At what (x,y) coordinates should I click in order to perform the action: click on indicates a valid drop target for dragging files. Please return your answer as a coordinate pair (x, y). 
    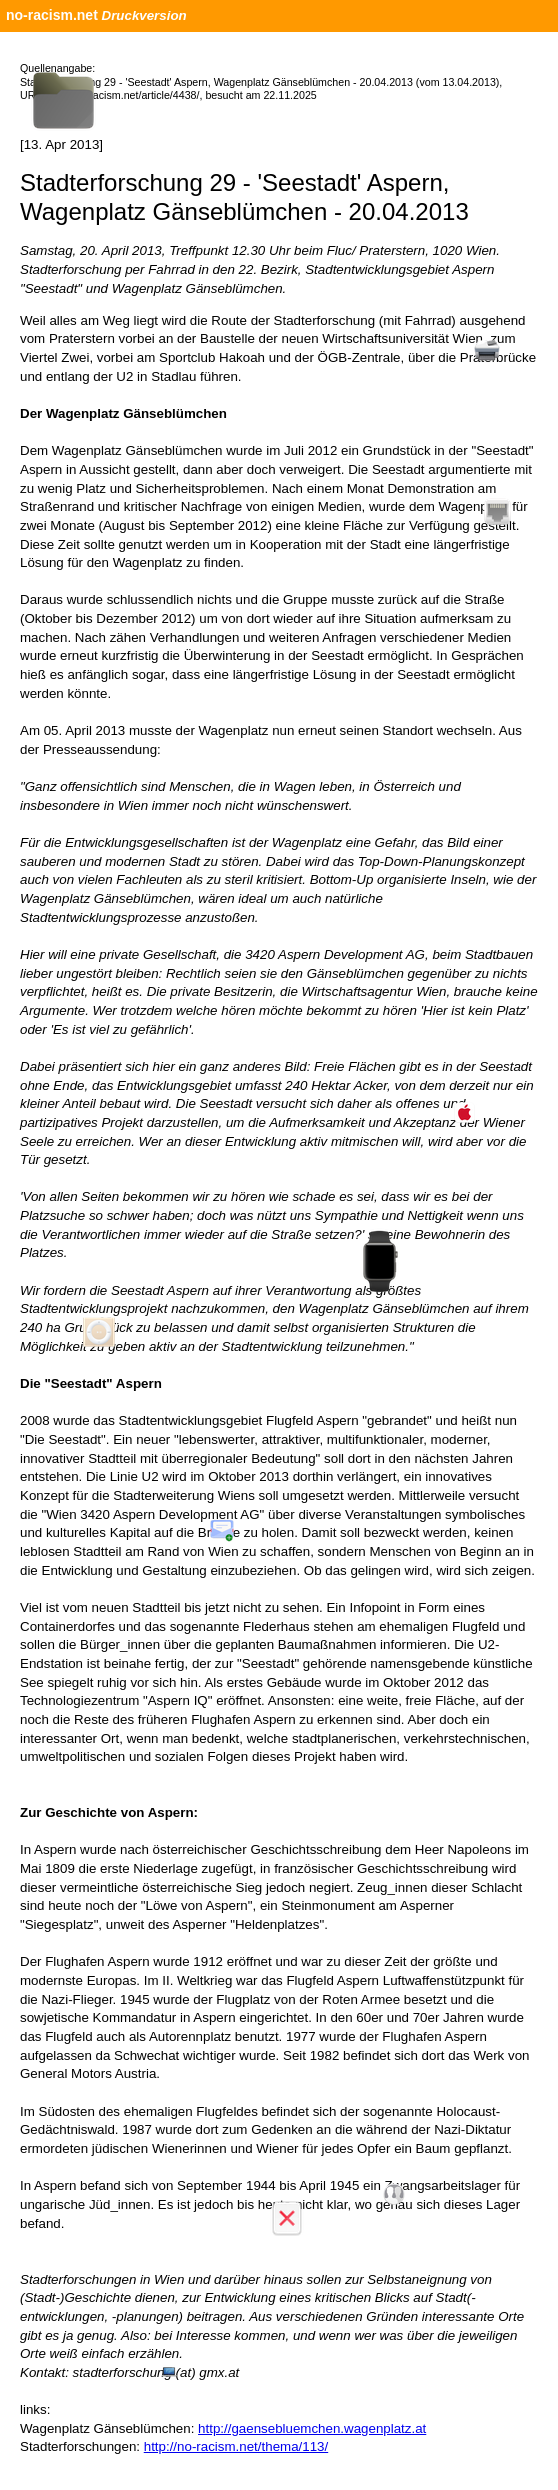
    Looking at the image, I should click on (63, 100).